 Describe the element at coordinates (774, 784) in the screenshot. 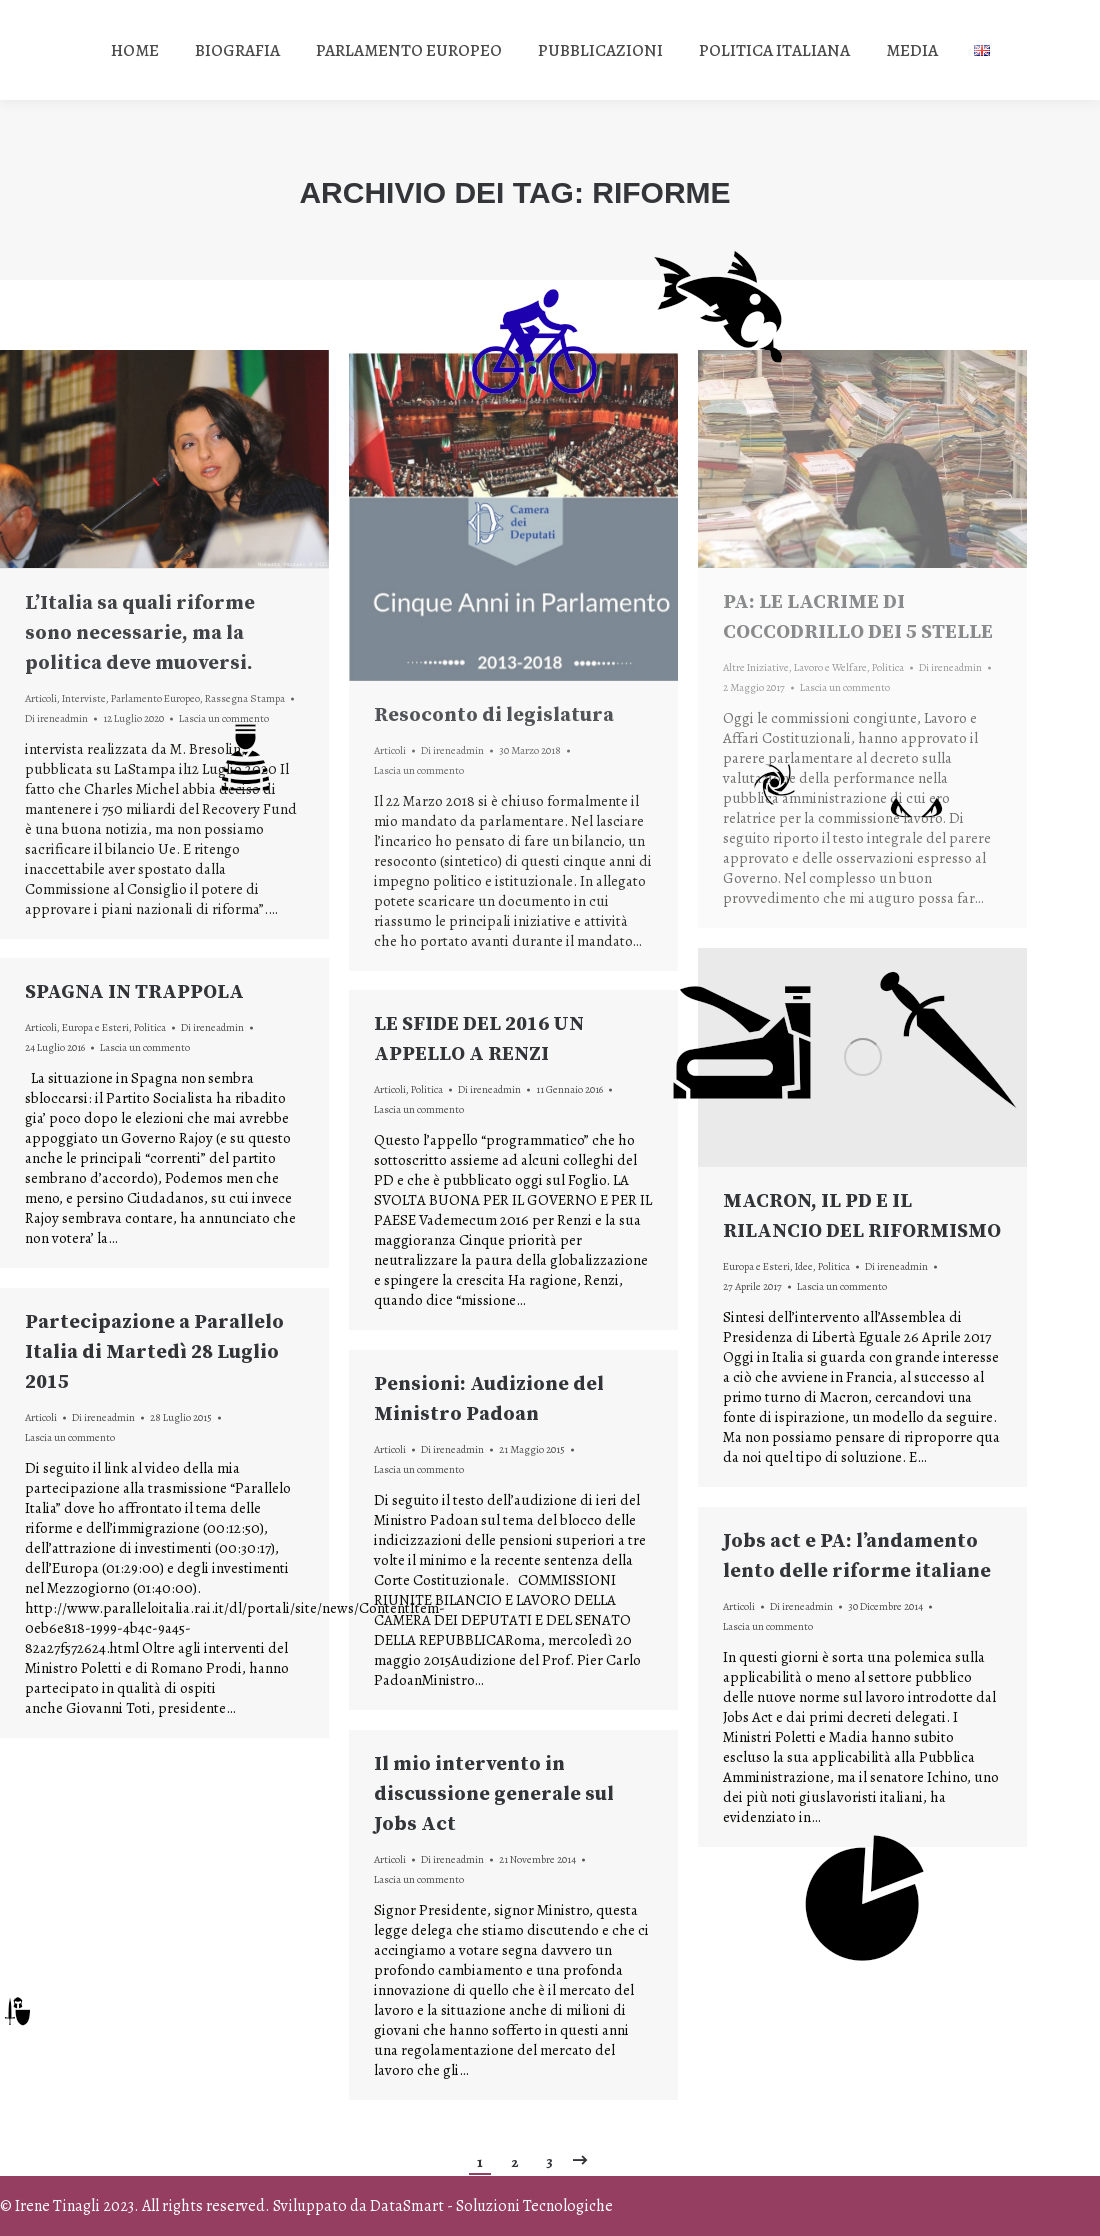

I see `spy or stealth game mode` at that location.